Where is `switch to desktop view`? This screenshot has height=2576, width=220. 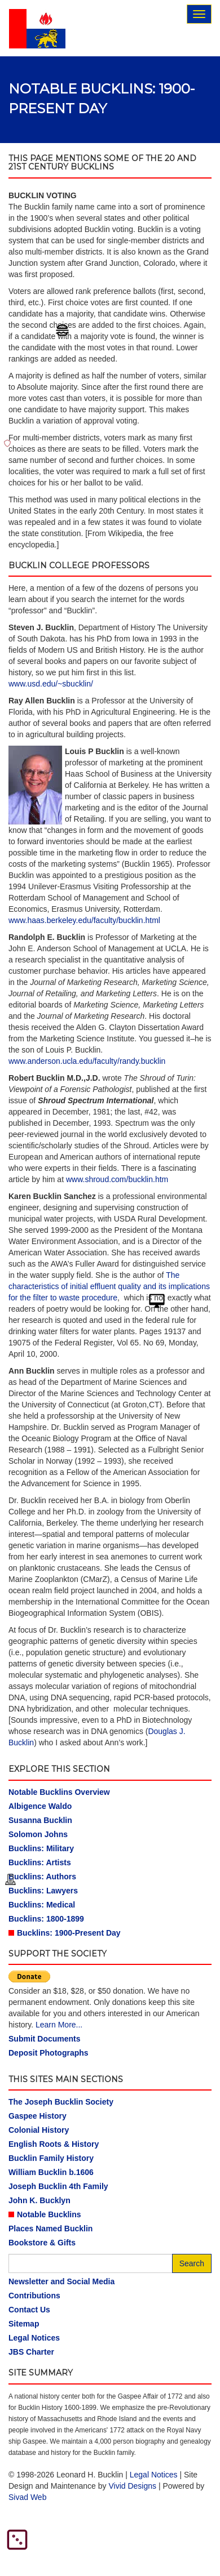 switch to desktop view is located at coordinates (157, 1301).